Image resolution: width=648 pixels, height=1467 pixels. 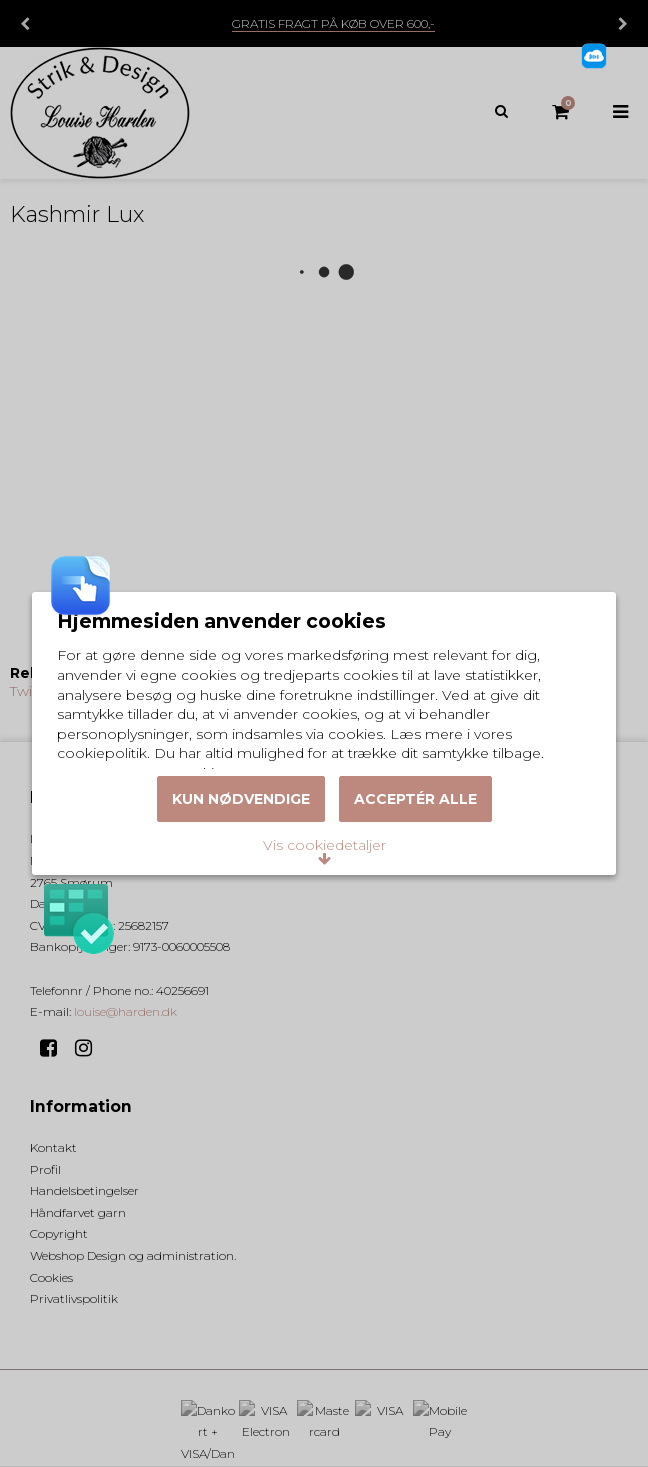 I want to click on open the boards app, so click(x=79, y=919).